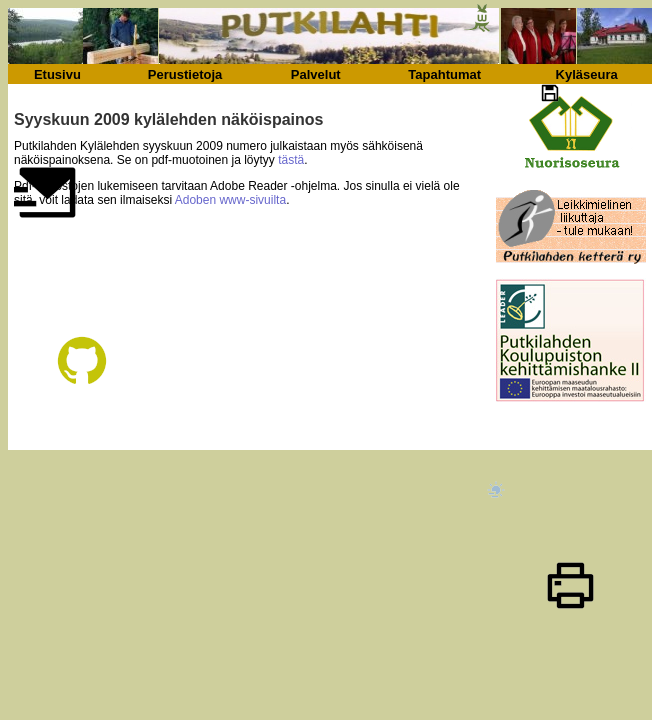  I want to click on open wallabag read-it-later app, so click(477, 18).